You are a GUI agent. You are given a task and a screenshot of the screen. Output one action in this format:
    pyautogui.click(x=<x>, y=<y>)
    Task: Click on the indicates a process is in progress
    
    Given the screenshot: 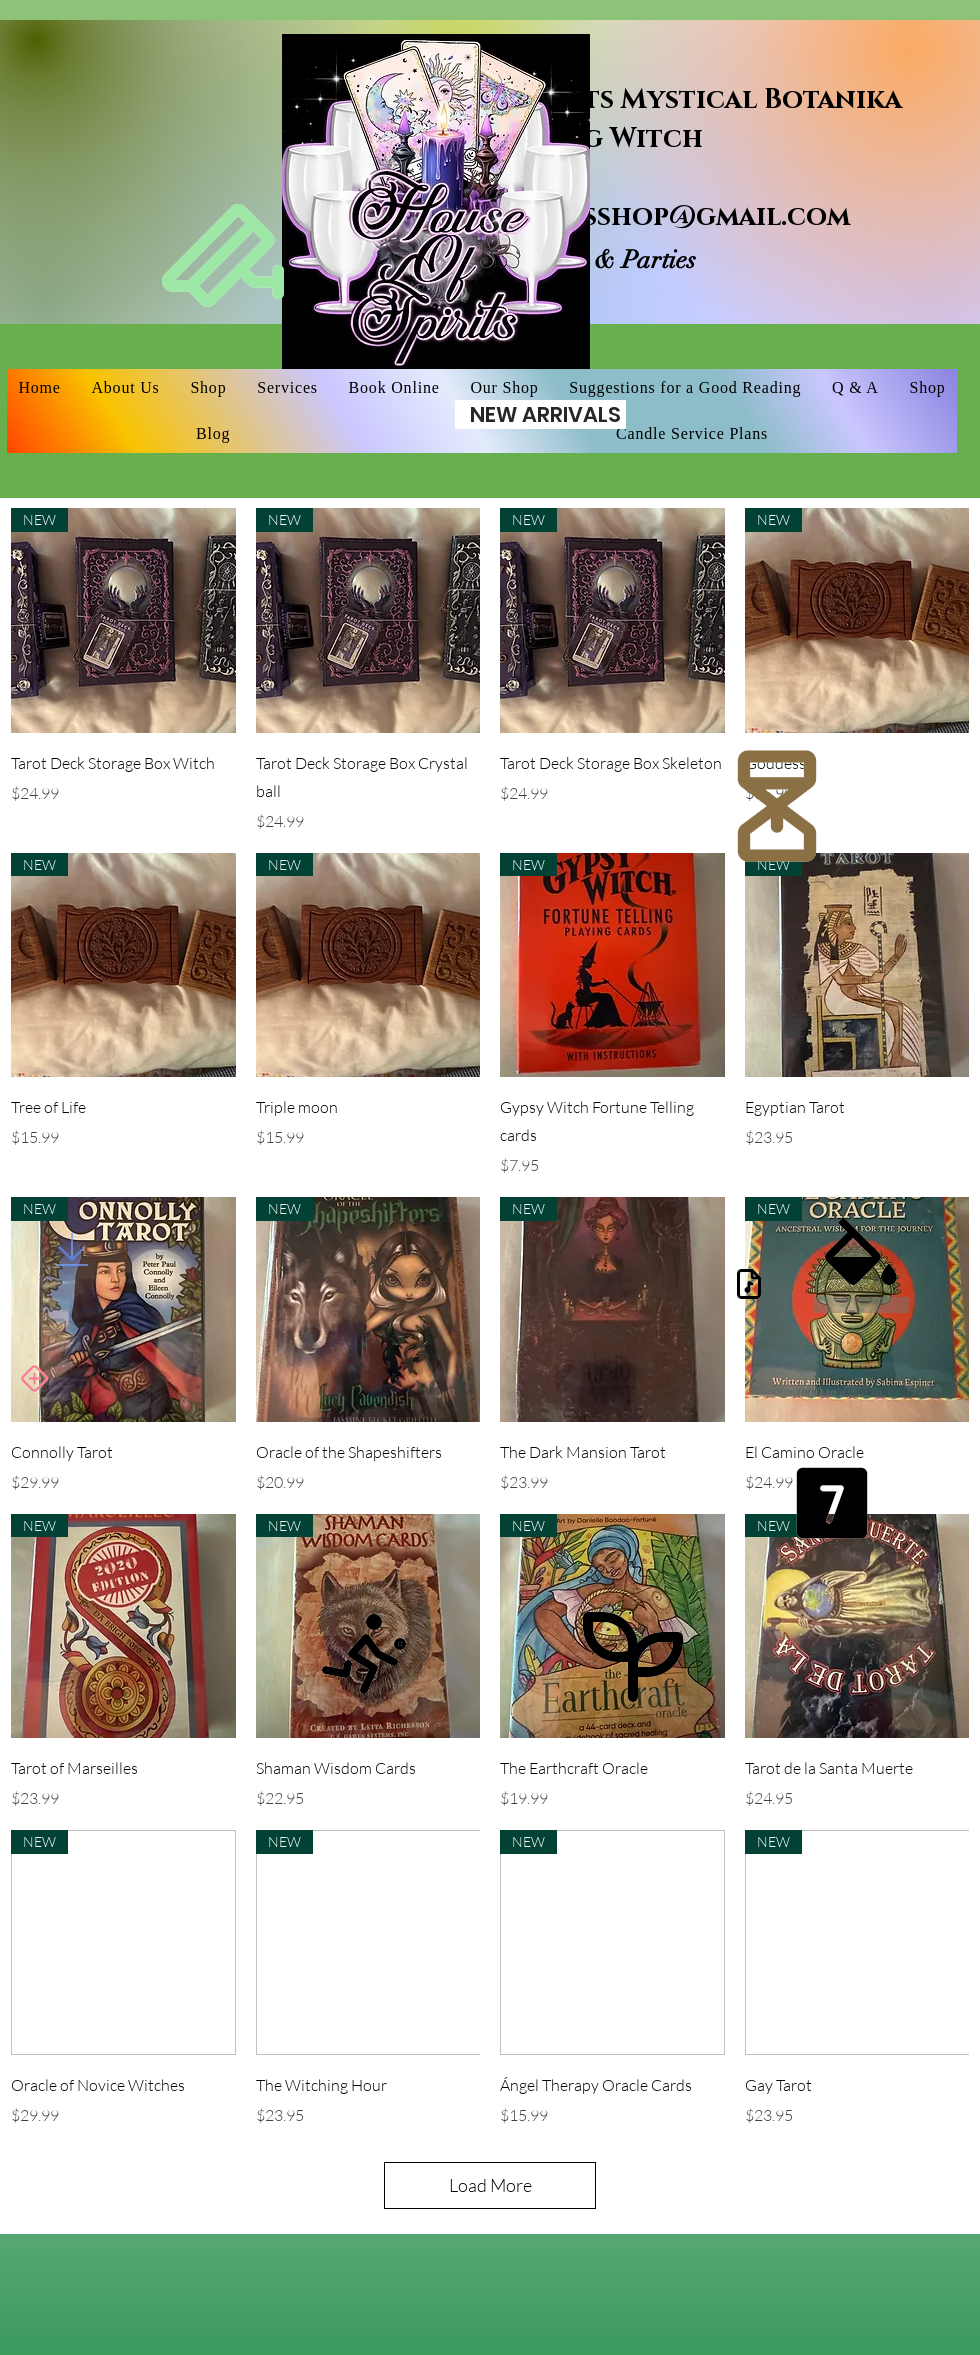 What is the action you would take?
    pyautogui.click(x=777, y=806)
    